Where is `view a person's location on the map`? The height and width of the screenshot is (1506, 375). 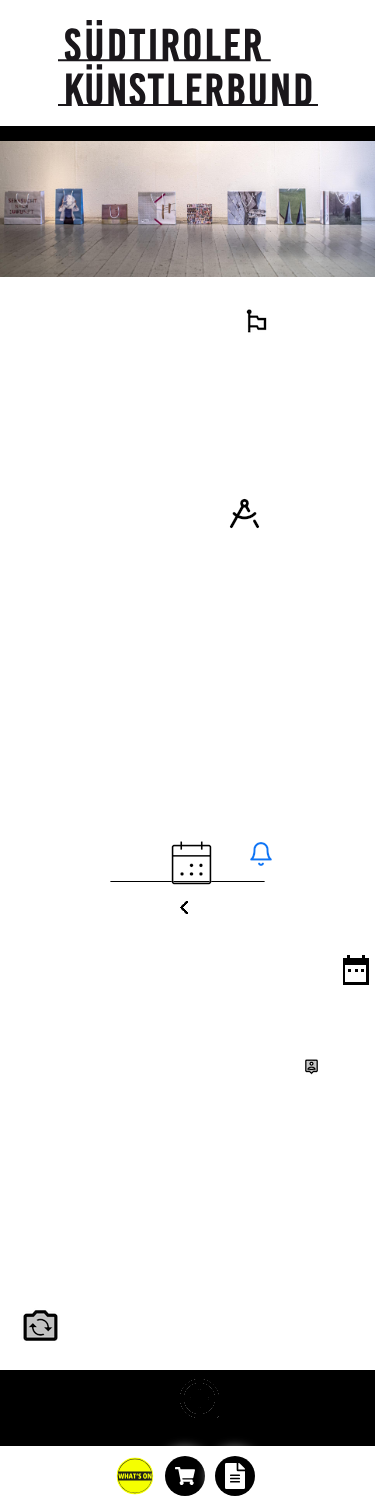
view a person's location on the map is located at coordinates (311, 1066).